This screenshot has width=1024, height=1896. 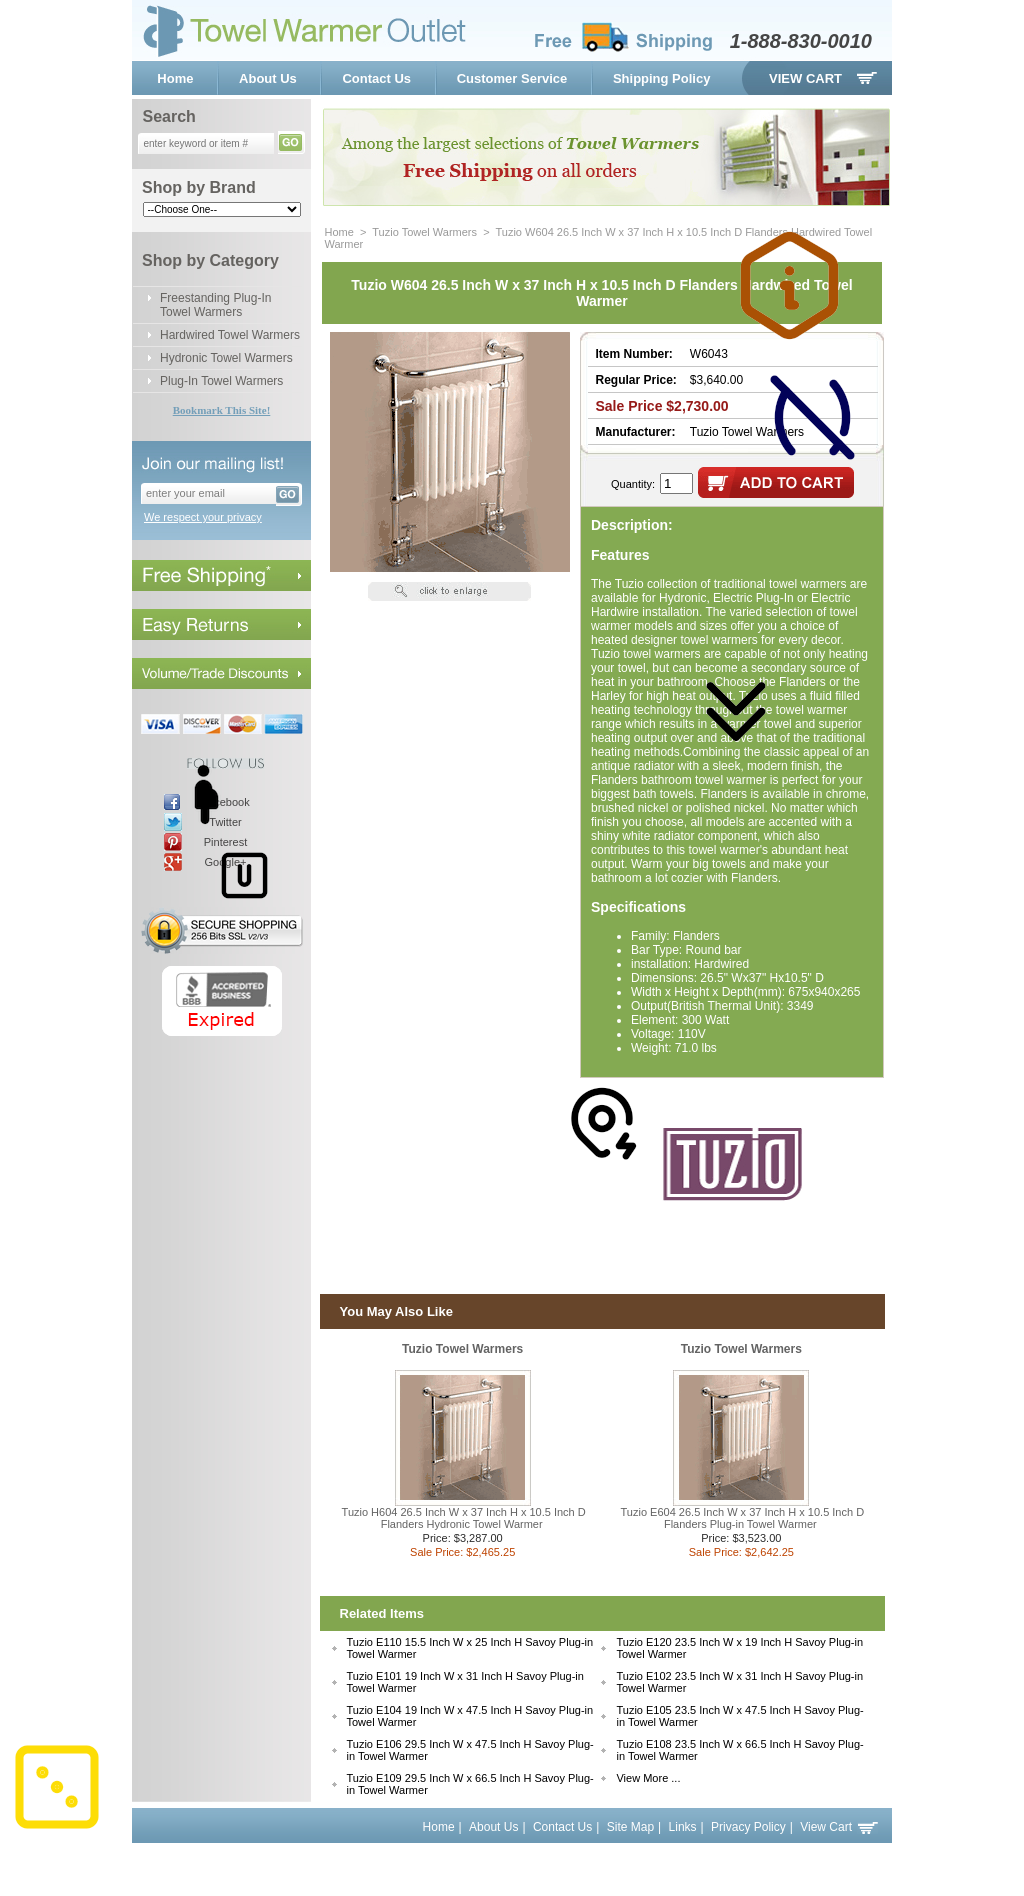 I want to click on indicates pregnancy-related content or features, so click(x=206, y=794).